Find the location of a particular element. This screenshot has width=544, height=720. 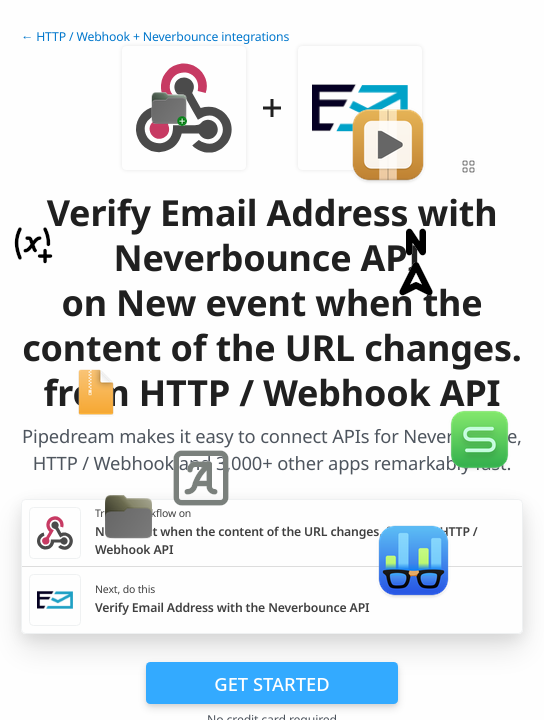

system codec or media component file is located at coordinates (388, 146).